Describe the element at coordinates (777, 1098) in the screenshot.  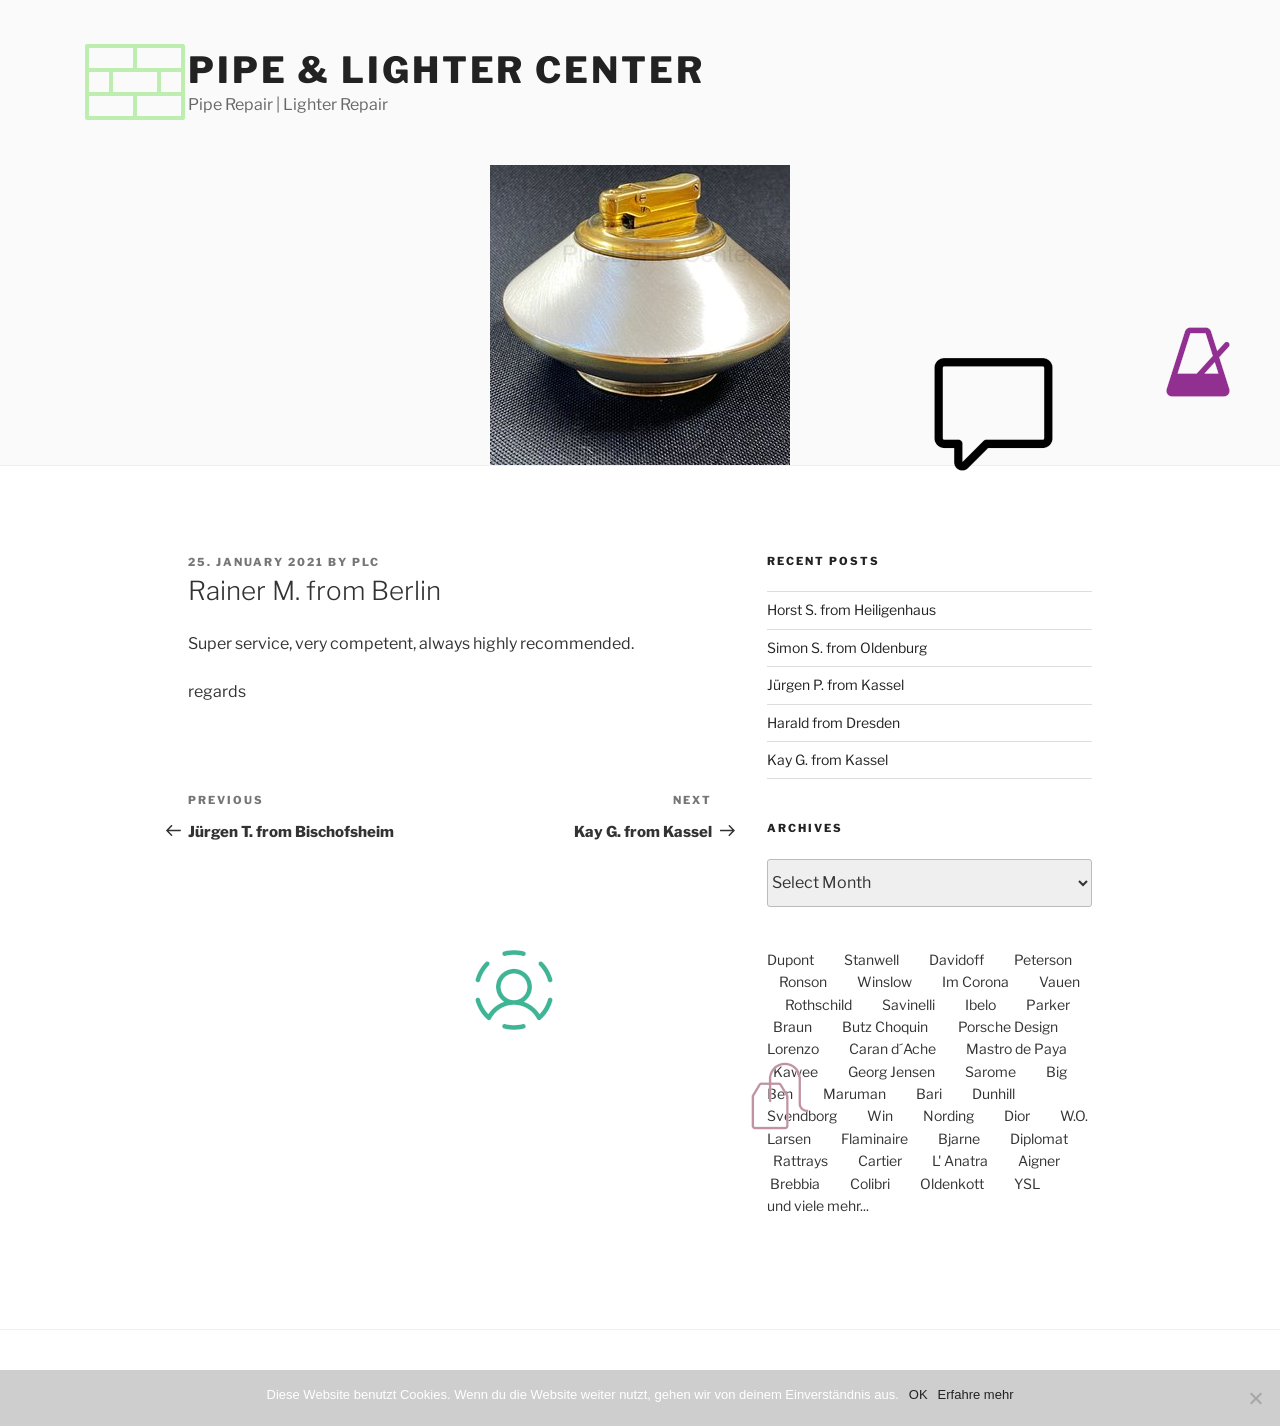
I see `browse tea or hot beverage options` at that location.